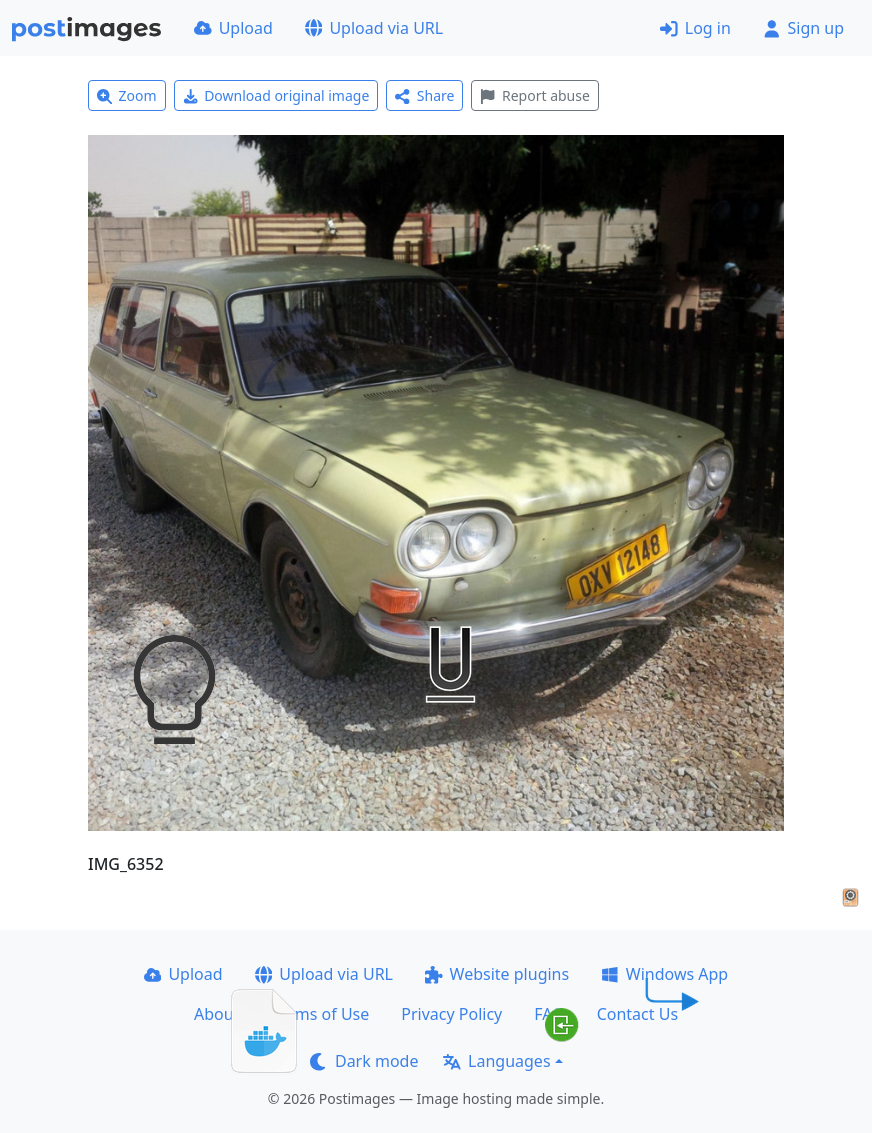  I want to click on log out of your account, so click(562, 1025).